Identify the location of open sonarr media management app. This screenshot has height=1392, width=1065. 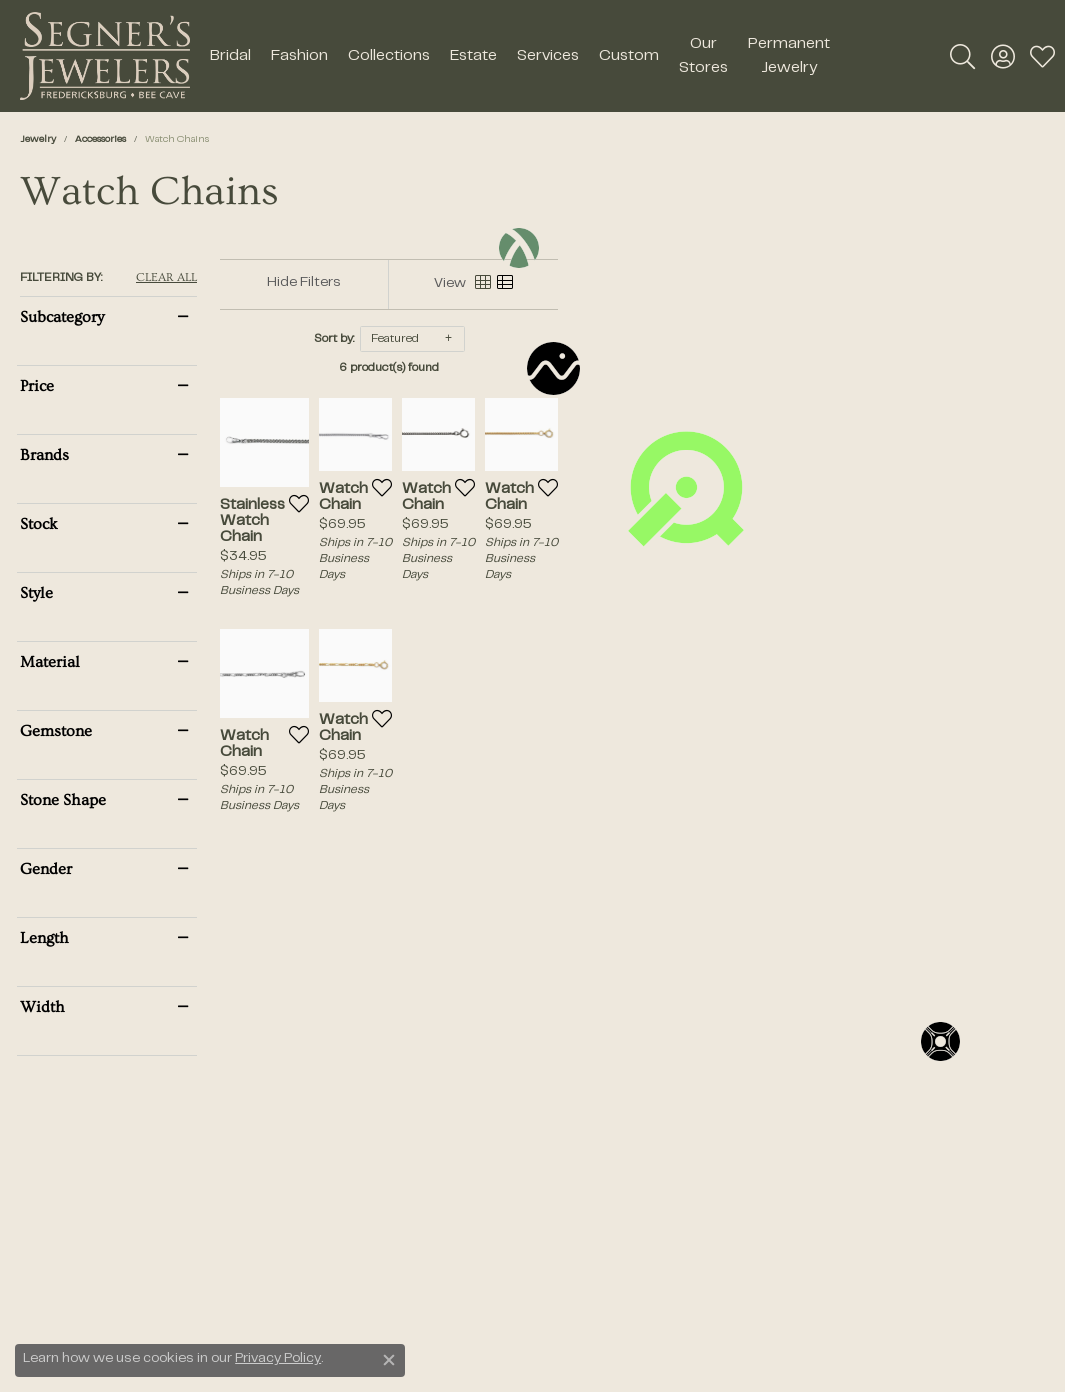
(940, 1041).